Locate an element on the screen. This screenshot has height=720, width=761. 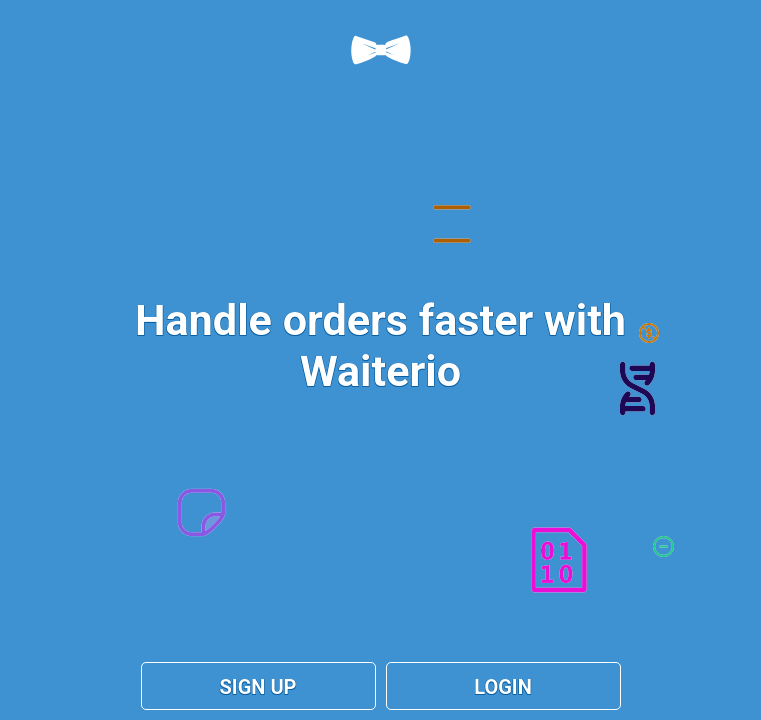
indicates free or no-cost content is located at coordinates (649, 333).